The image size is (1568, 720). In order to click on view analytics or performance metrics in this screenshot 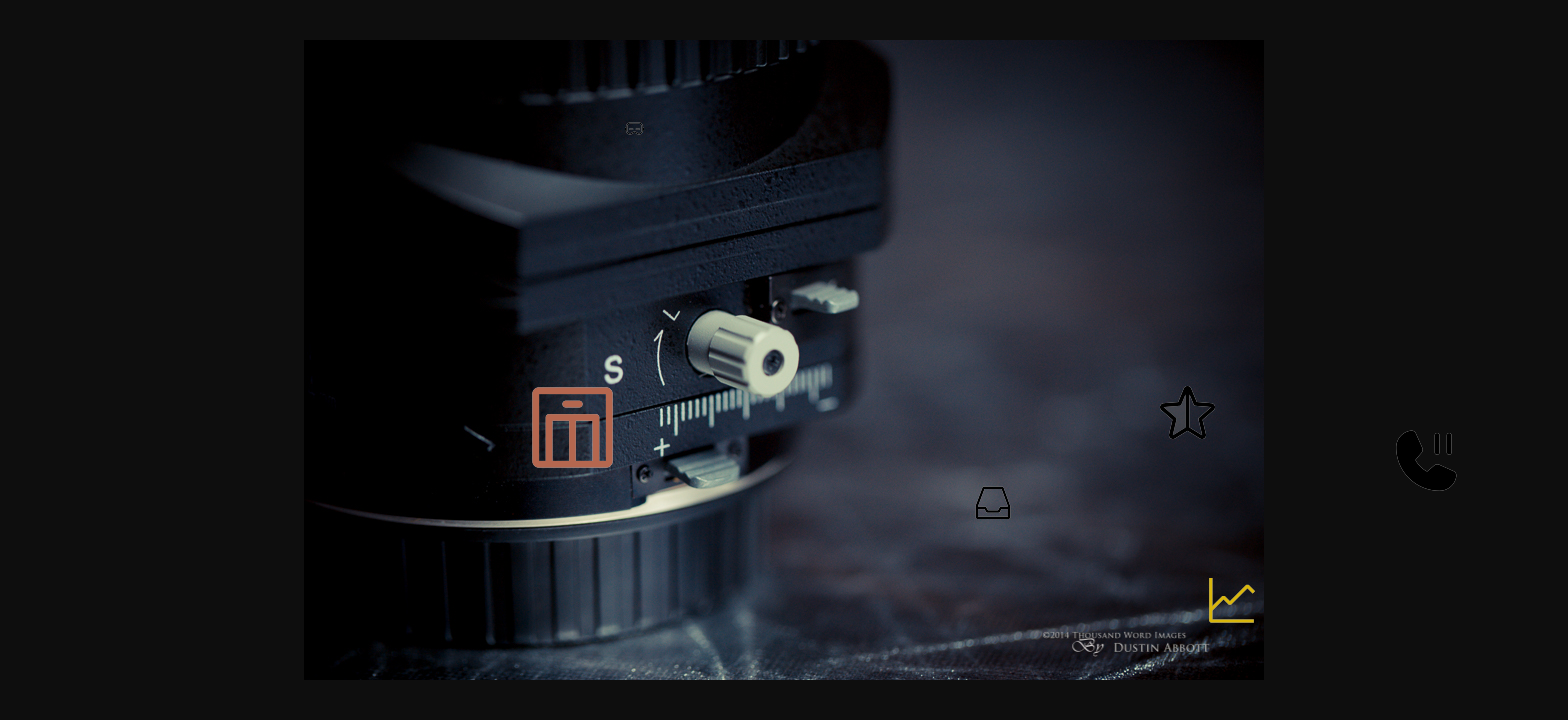, I will do `click(1231, 603)`.